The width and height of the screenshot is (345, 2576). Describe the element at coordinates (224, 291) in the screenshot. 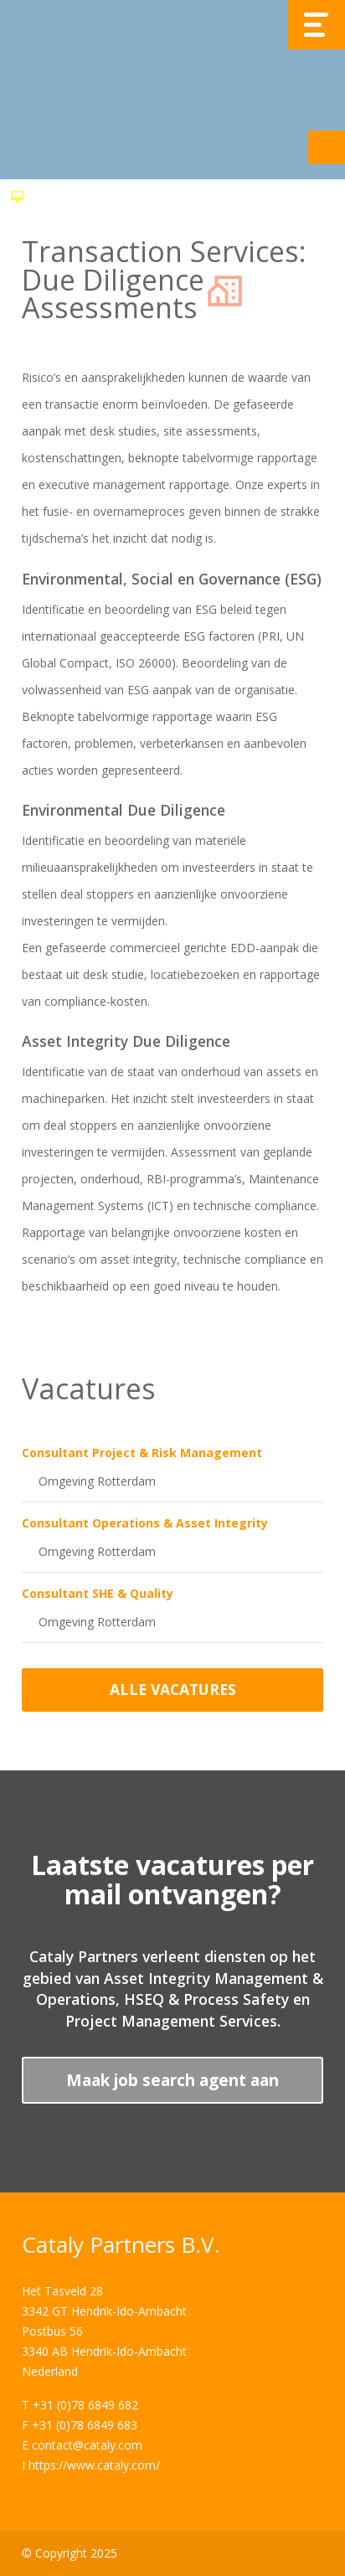

I see `access community or neighborhood features` at that location.